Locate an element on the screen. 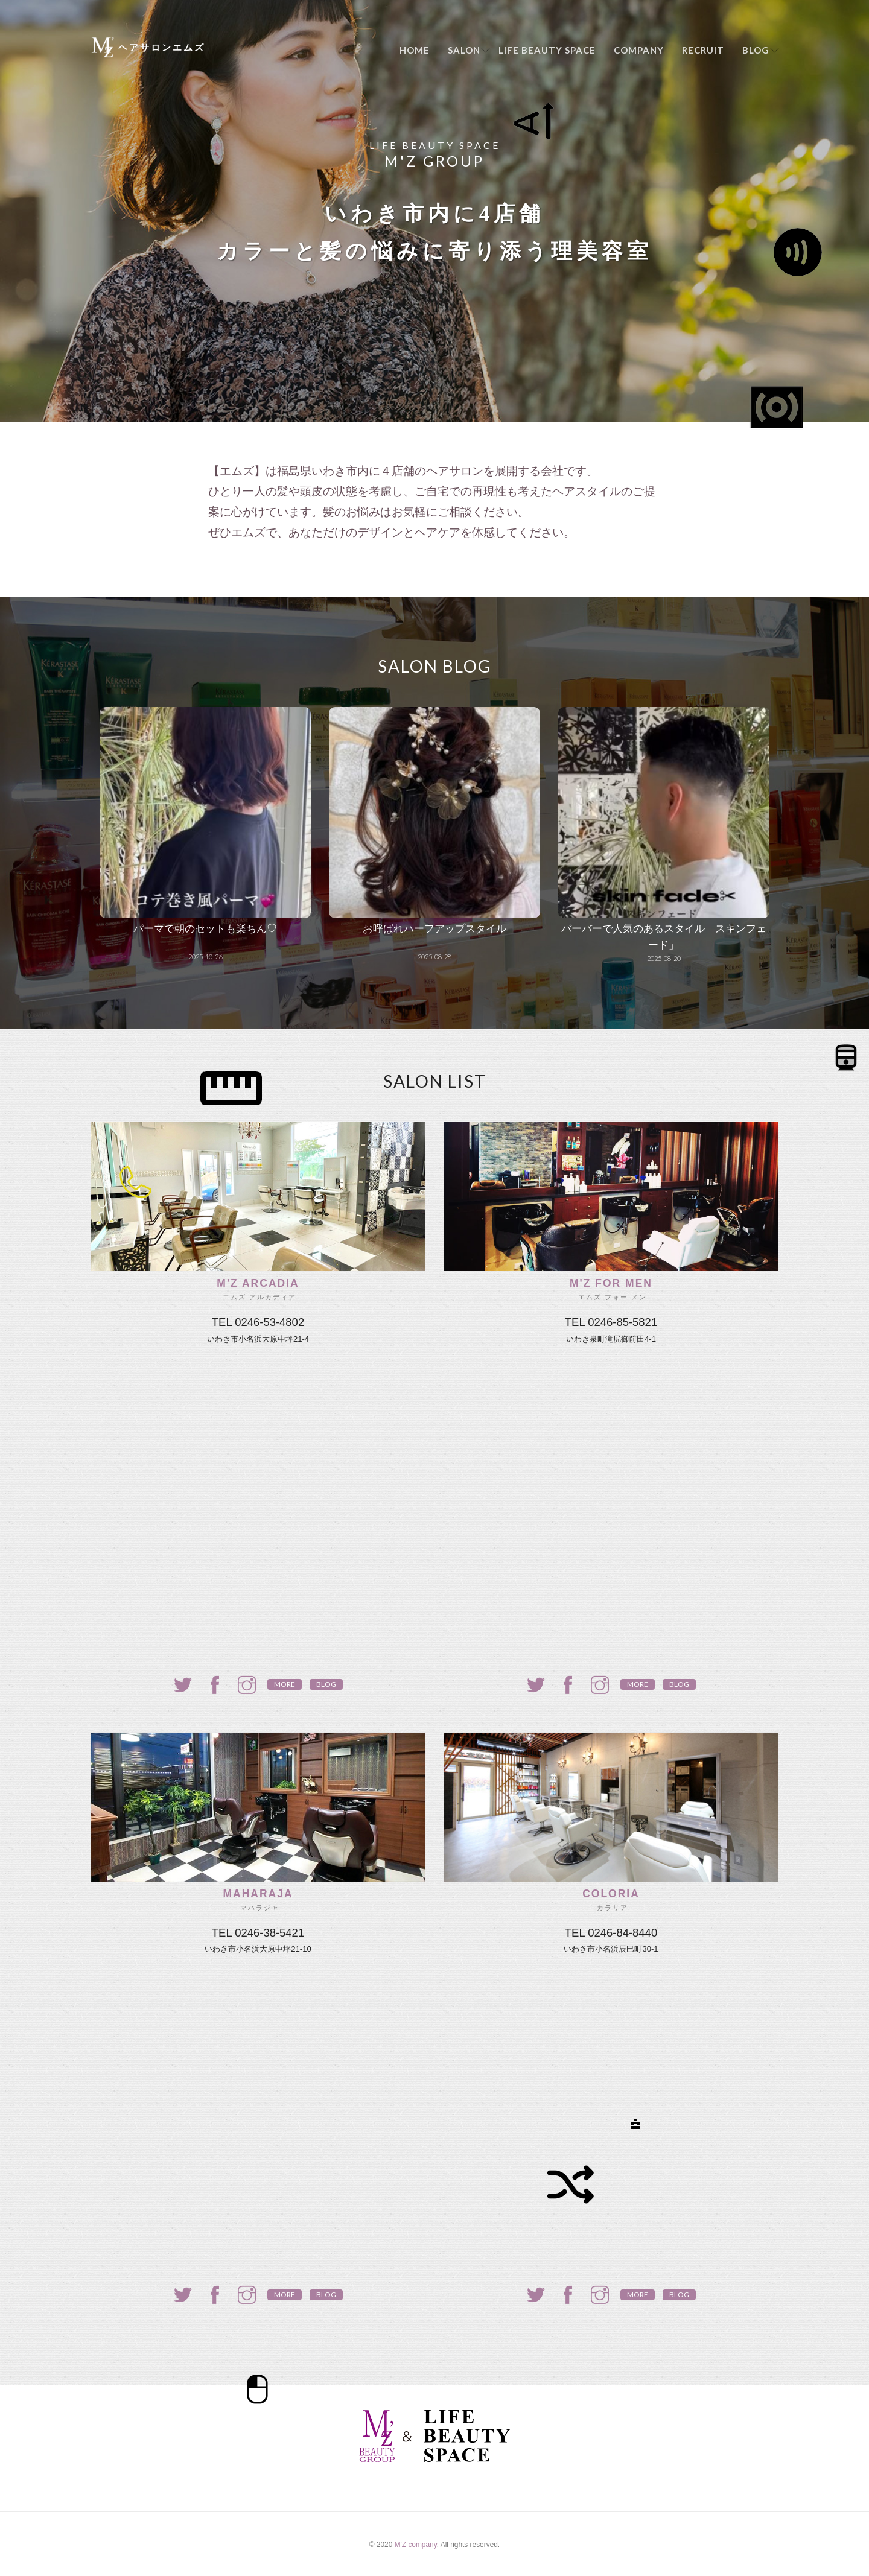 This screenshot has width=869, height=2576. left mouse button click action is located at coordinates (257, 2389).